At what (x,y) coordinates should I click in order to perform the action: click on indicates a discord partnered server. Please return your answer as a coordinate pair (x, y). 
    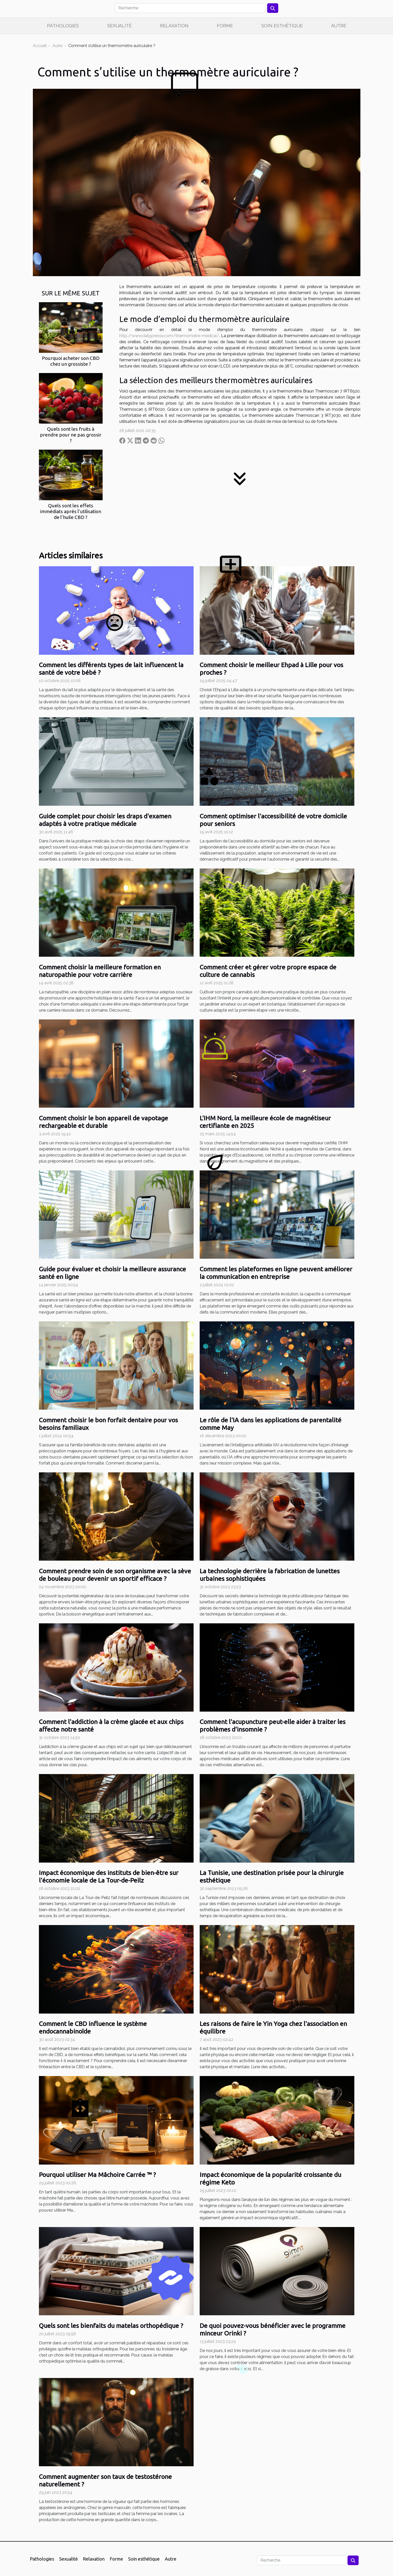
    Looking at the image, I should click on (171, 2278).